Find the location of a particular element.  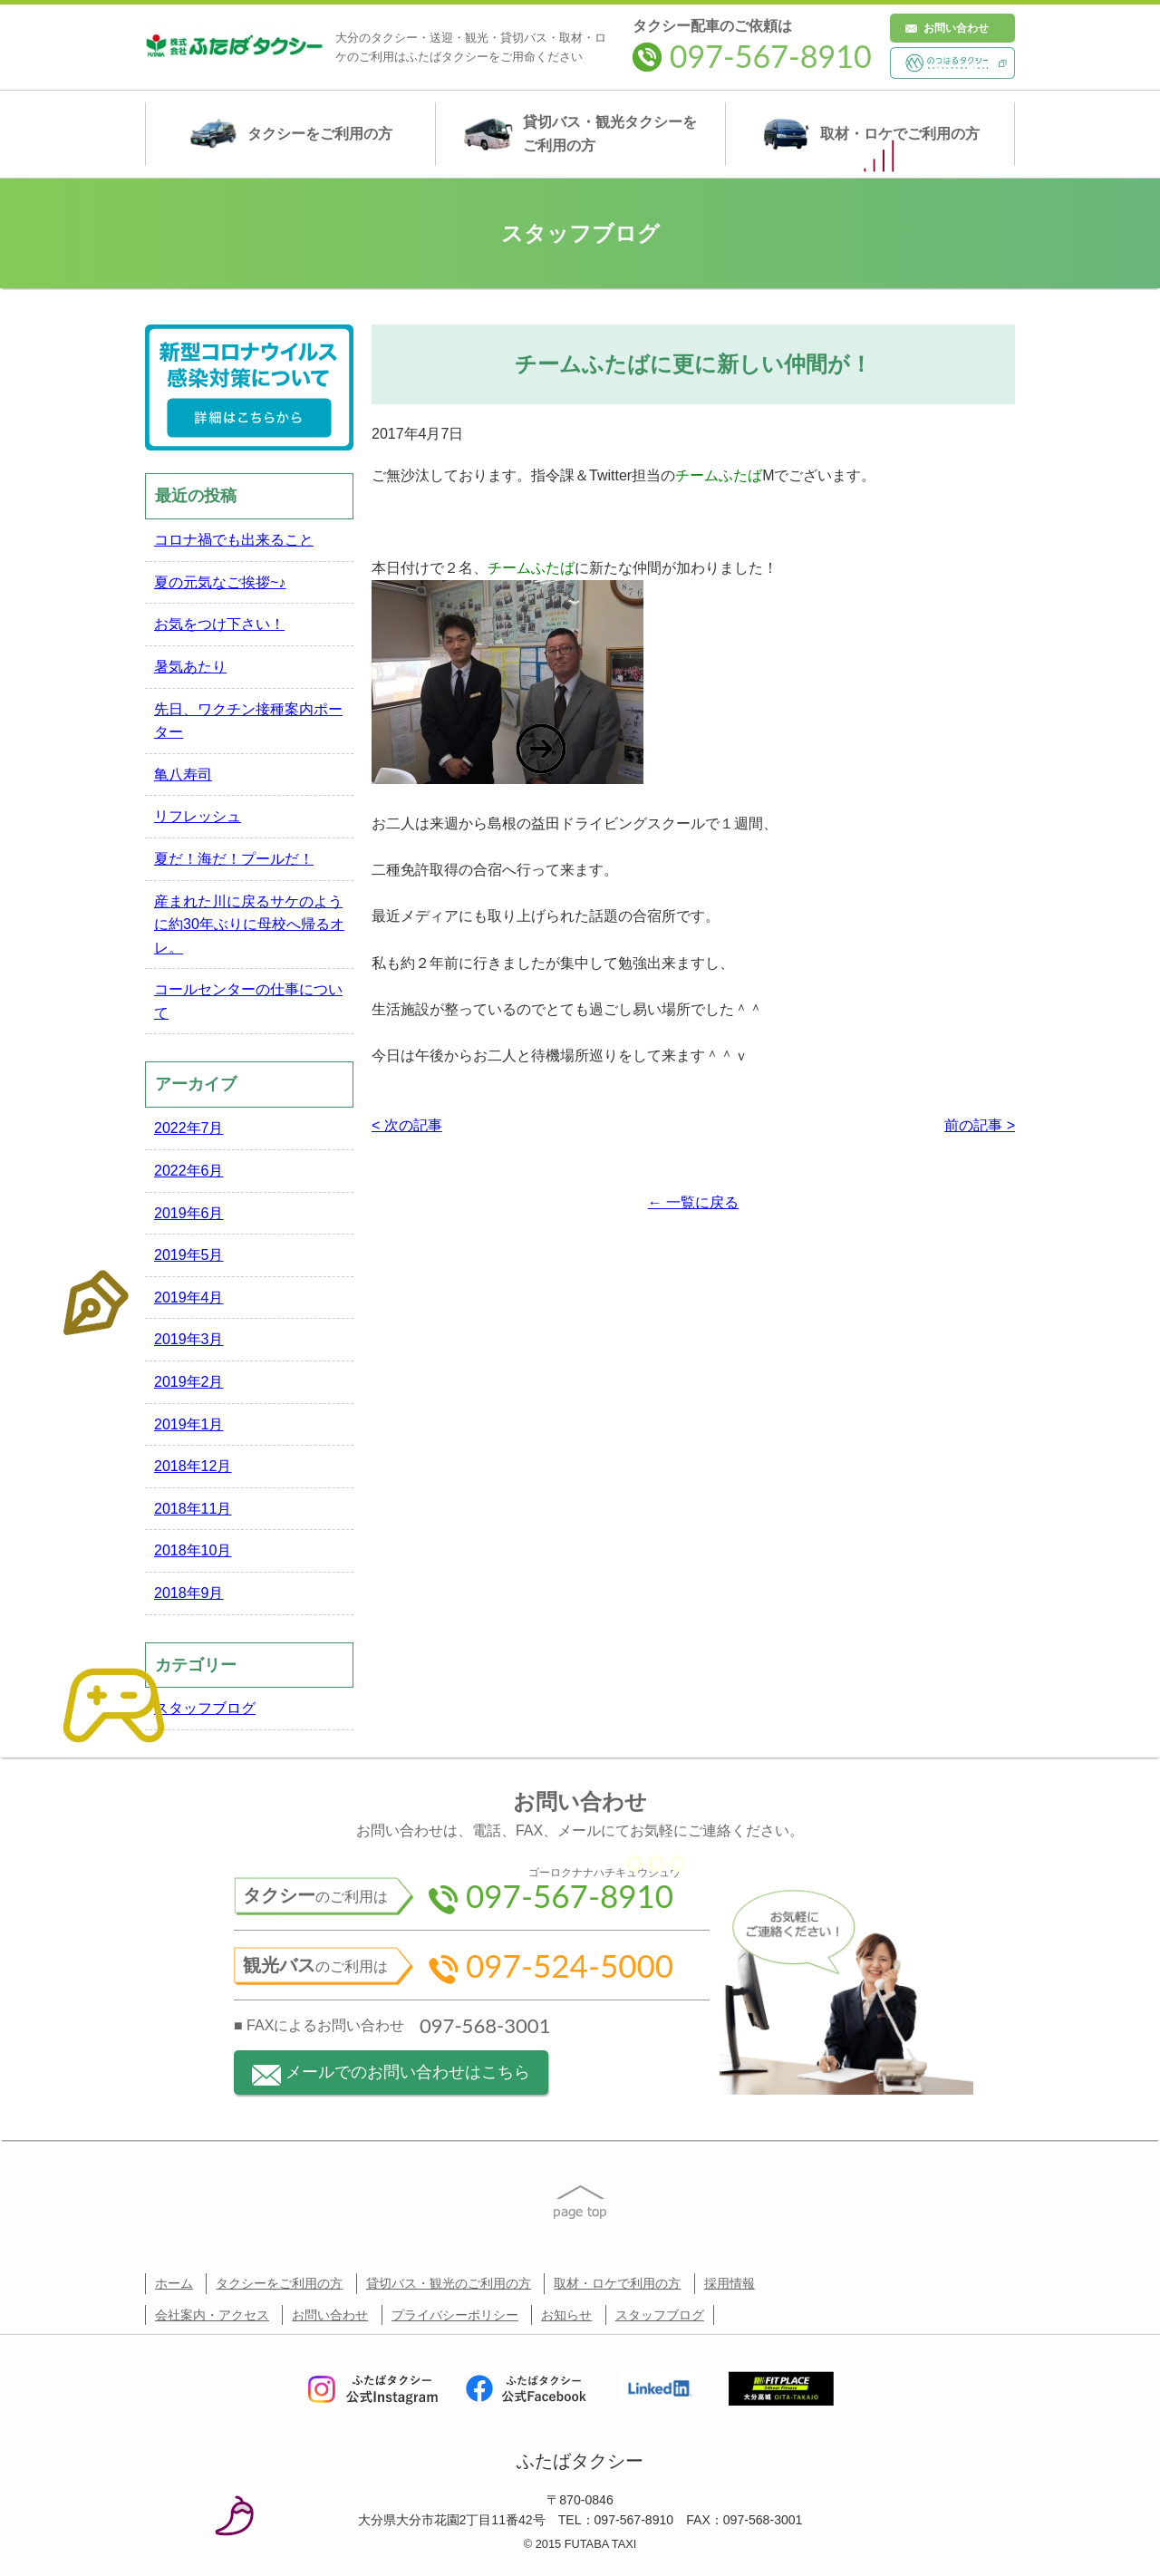

open more options menu is located at coordinates (656, 1864).